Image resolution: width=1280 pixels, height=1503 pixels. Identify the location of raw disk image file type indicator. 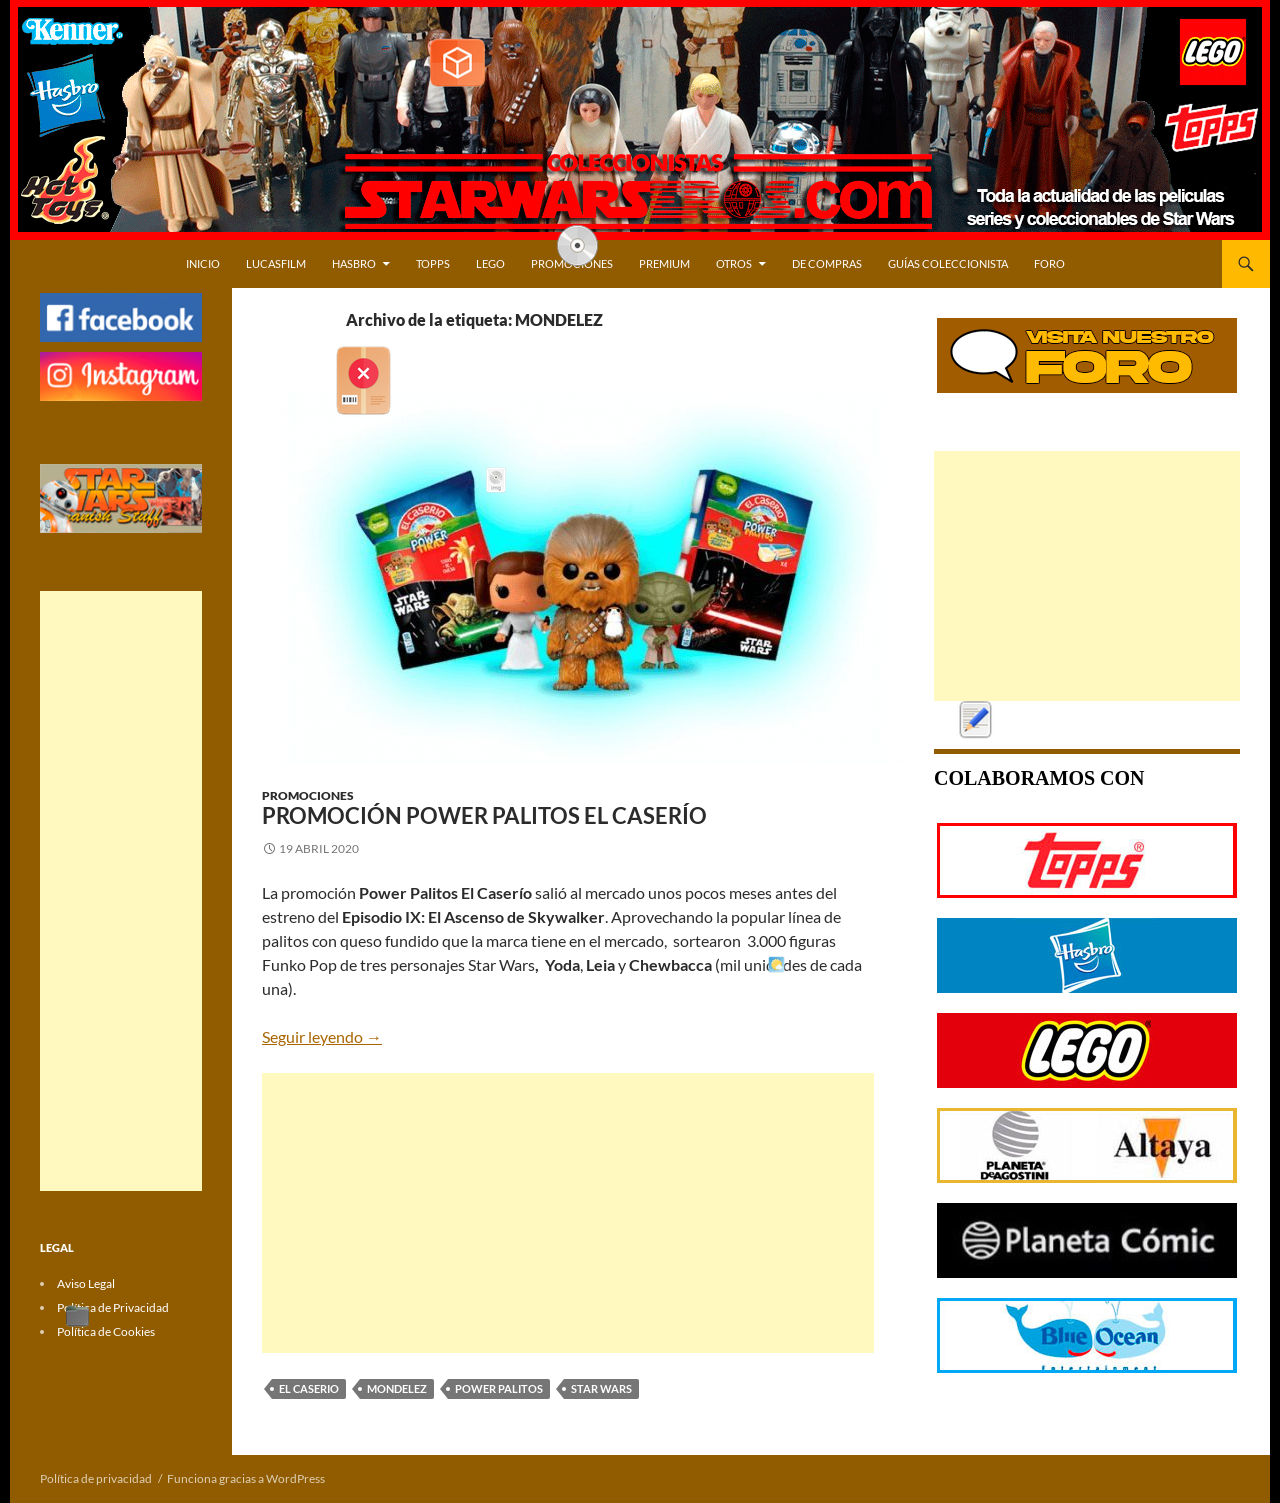
(496, 480).